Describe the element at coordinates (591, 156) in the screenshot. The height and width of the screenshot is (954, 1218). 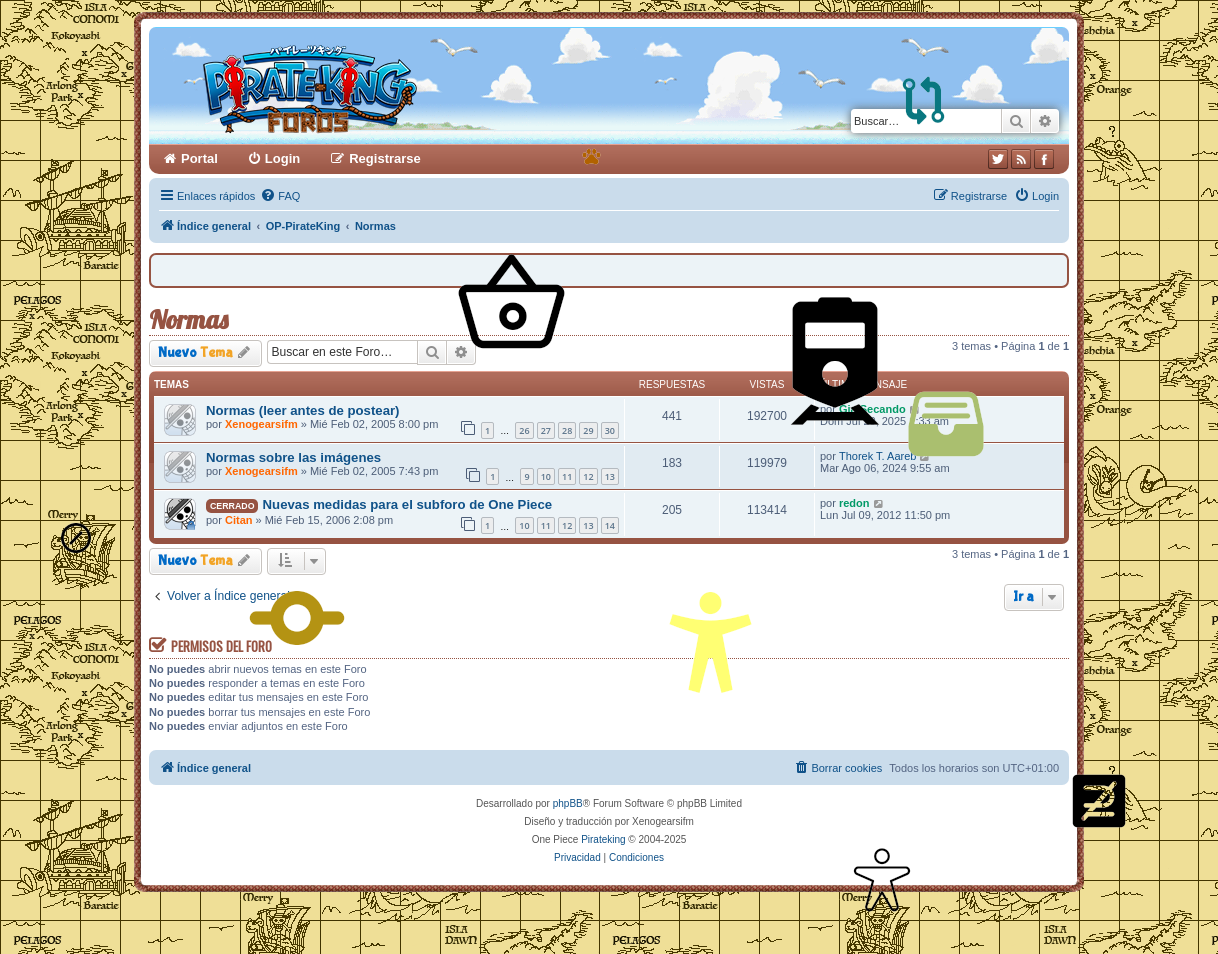
I see `access pet-related features or settings` at that location.